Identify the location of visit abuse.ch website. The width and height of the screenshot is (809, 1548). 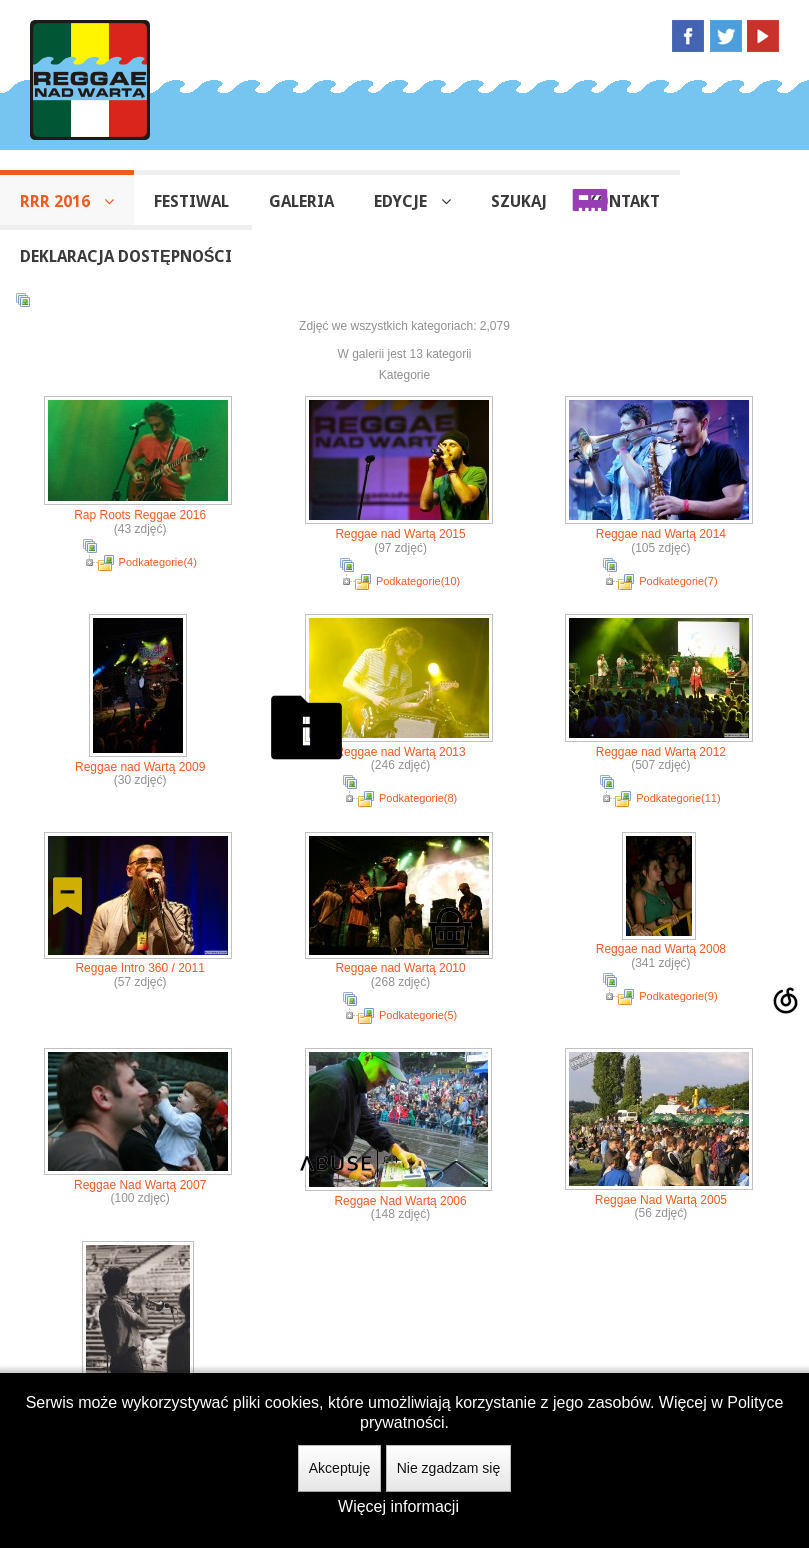
(348, 1163).